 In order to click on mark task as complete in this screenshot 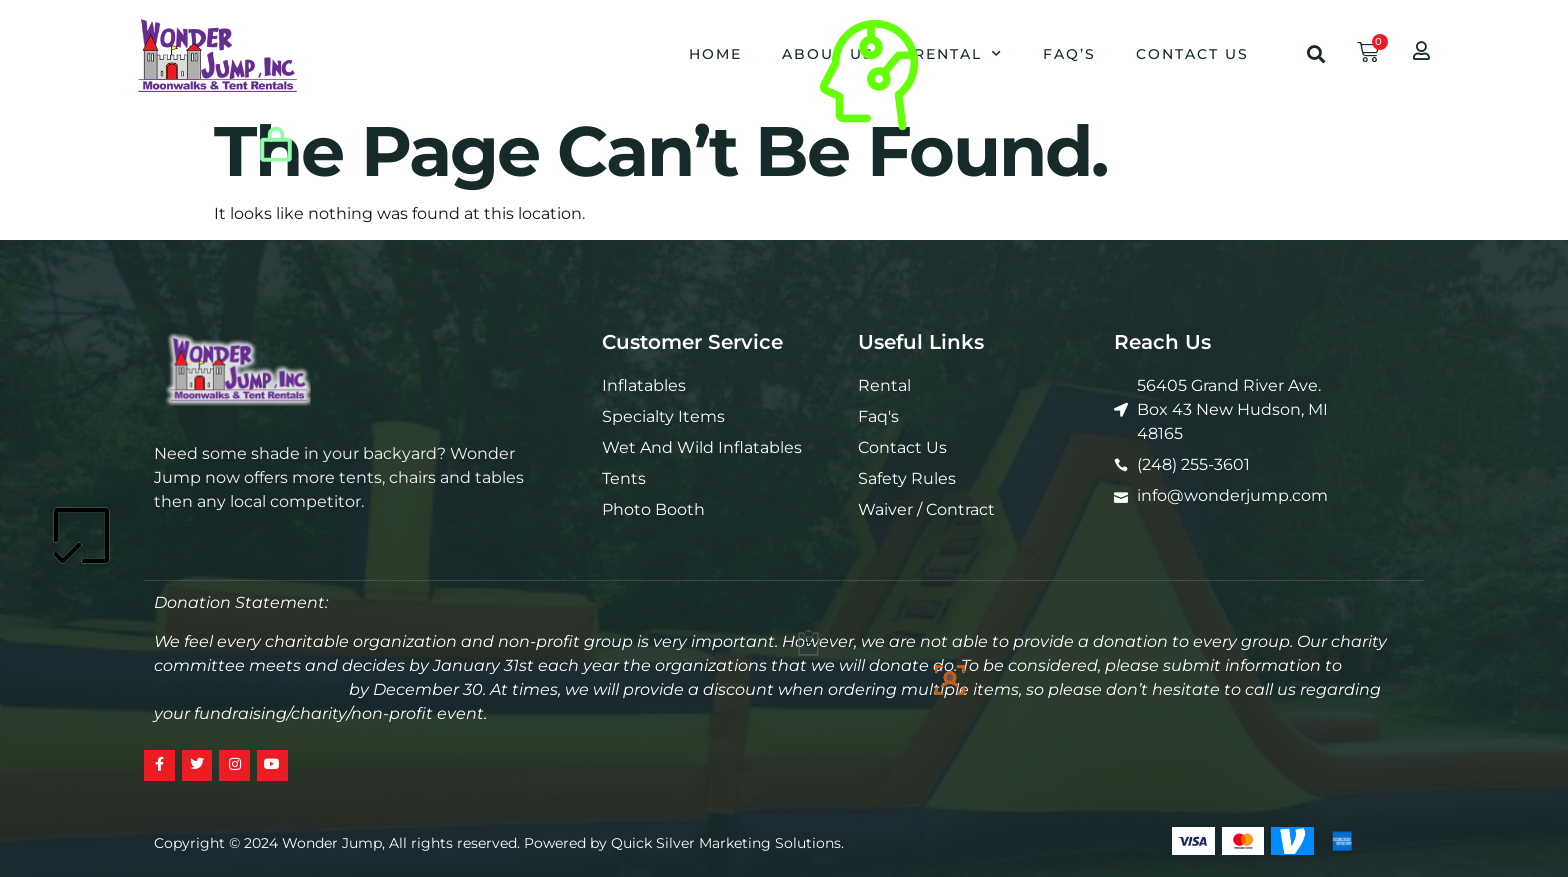, I will do `click(81, 535)`.